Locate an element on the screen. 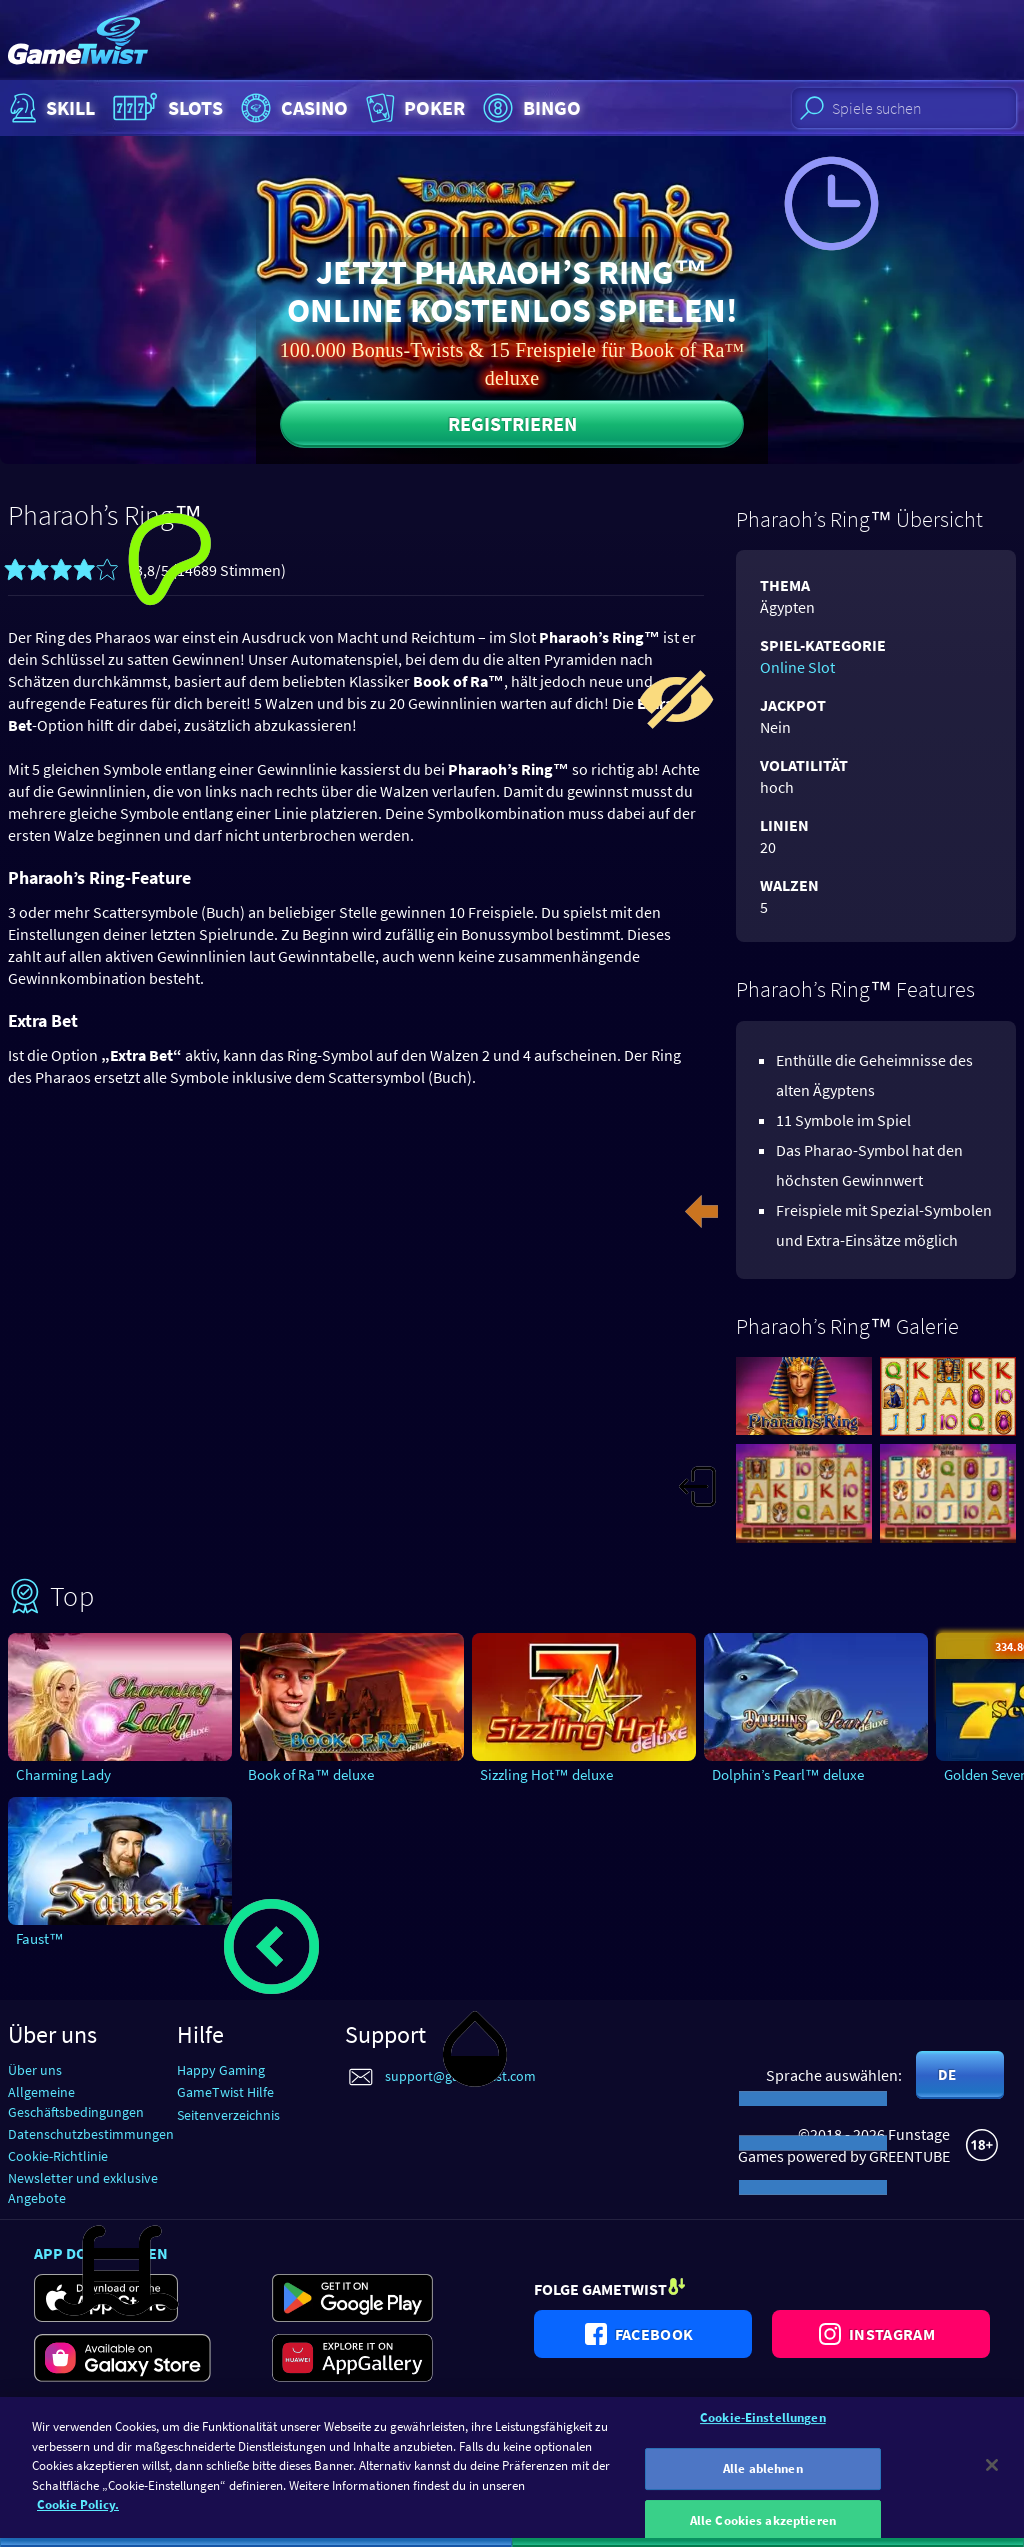 This screenshot has height=2547, width=1024. decrease temperature setting is located at coordinates (676, 2286).